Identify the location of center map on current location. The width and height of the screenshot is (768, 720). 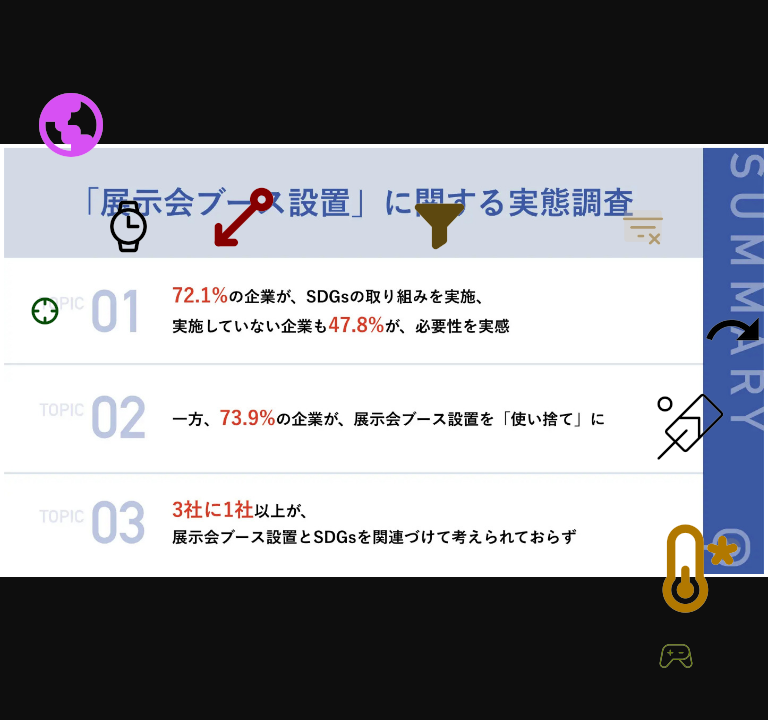
(45, 311).